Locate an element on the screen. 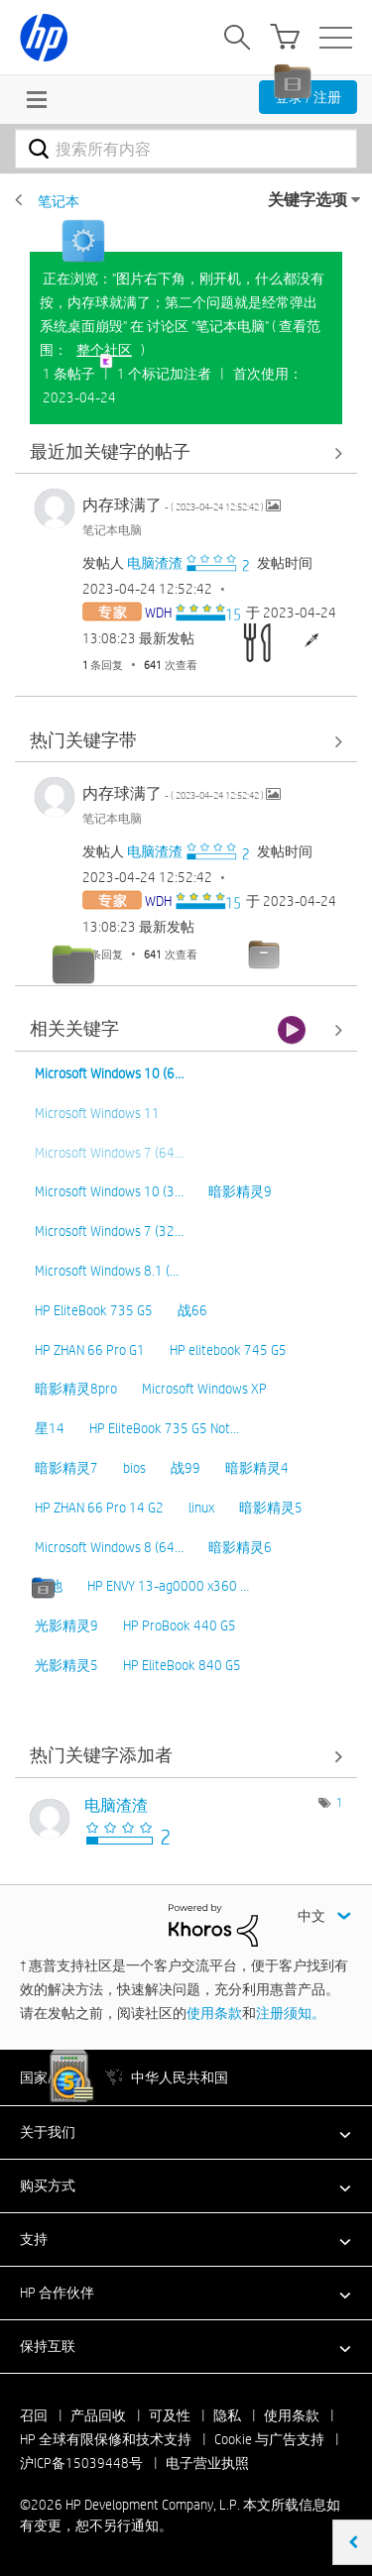 Image resolution: width=372 pixels, height=2576 pixels. indicates a locked RAID 5 storage array is located at coordinates (68, 2075).